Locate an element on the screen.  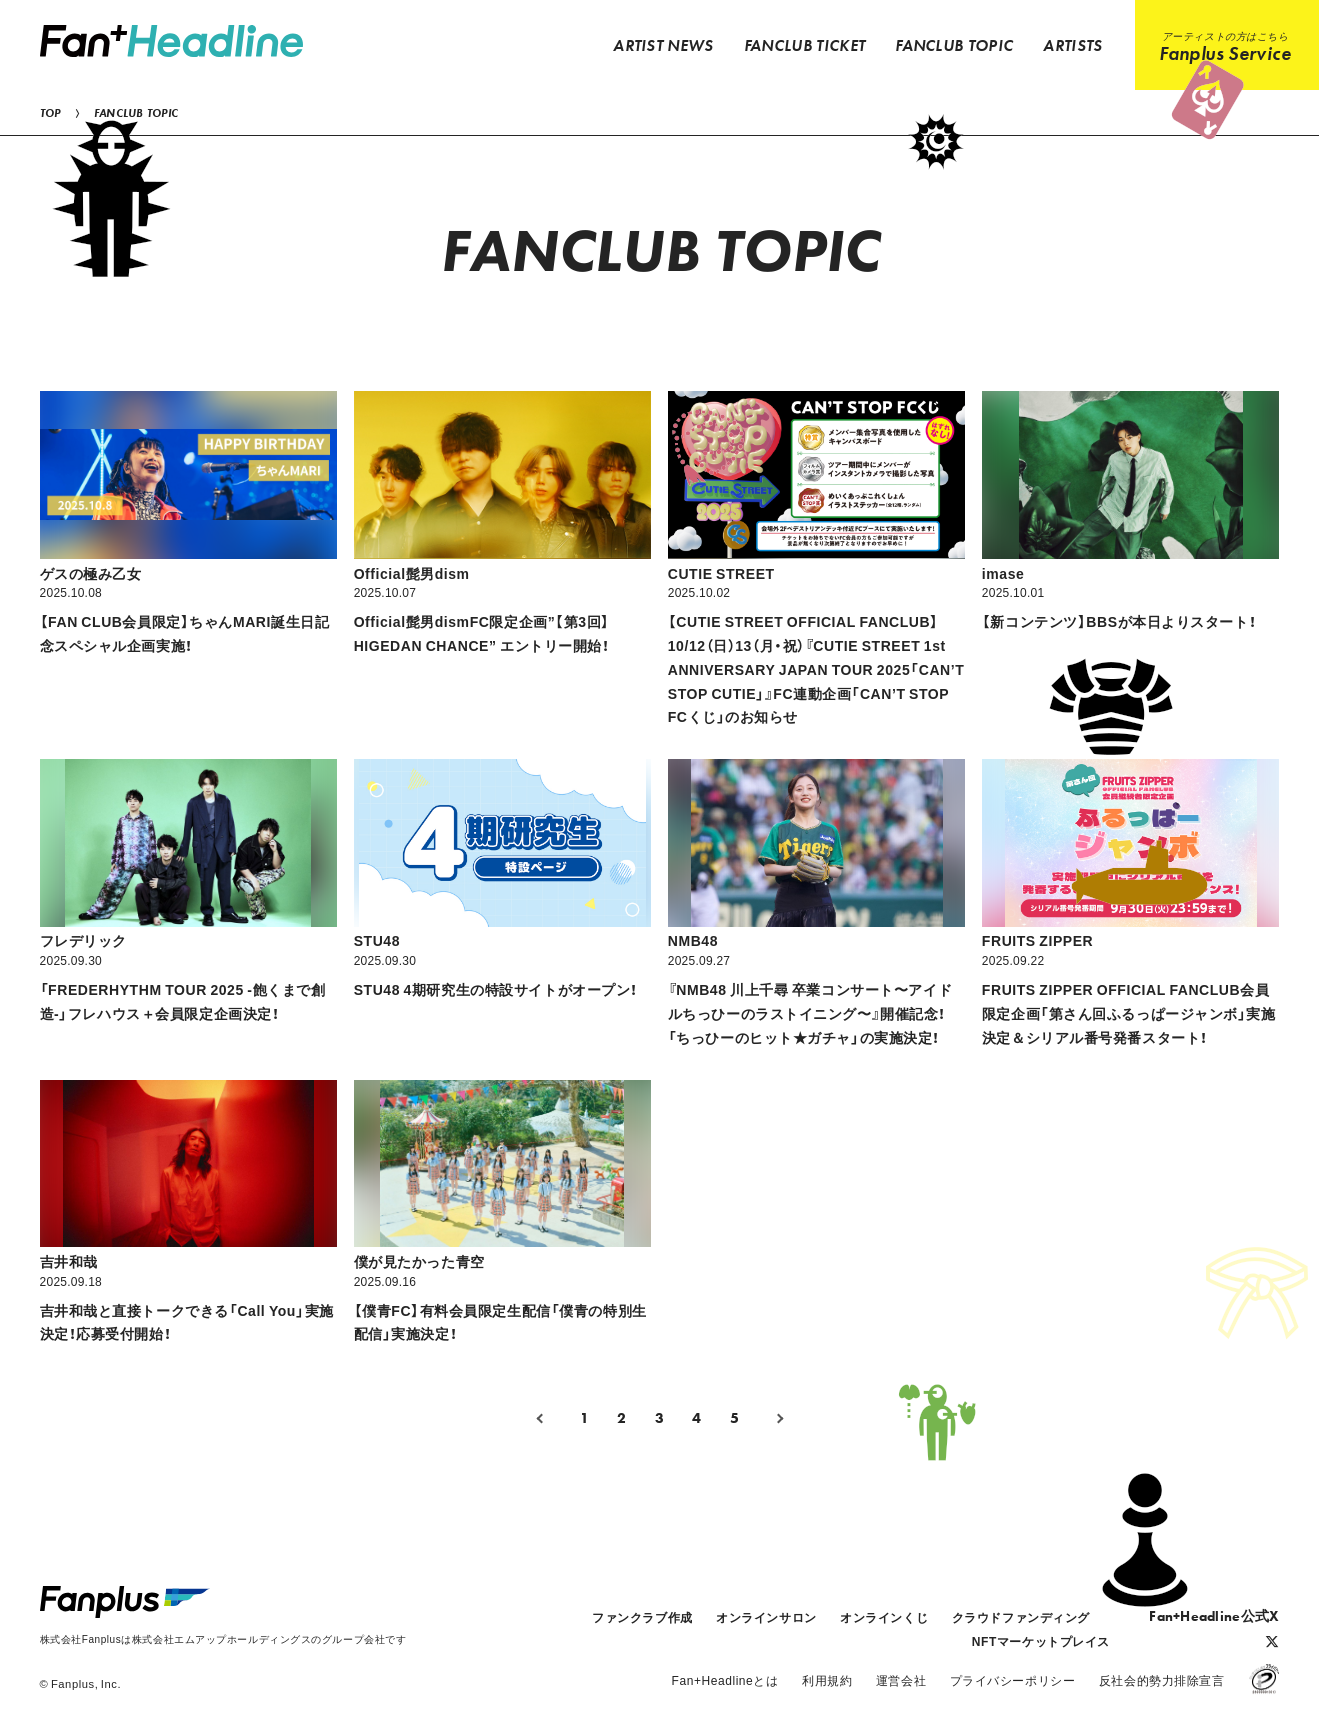
equip spiked armor to your character is located at coordinates (111, 199).